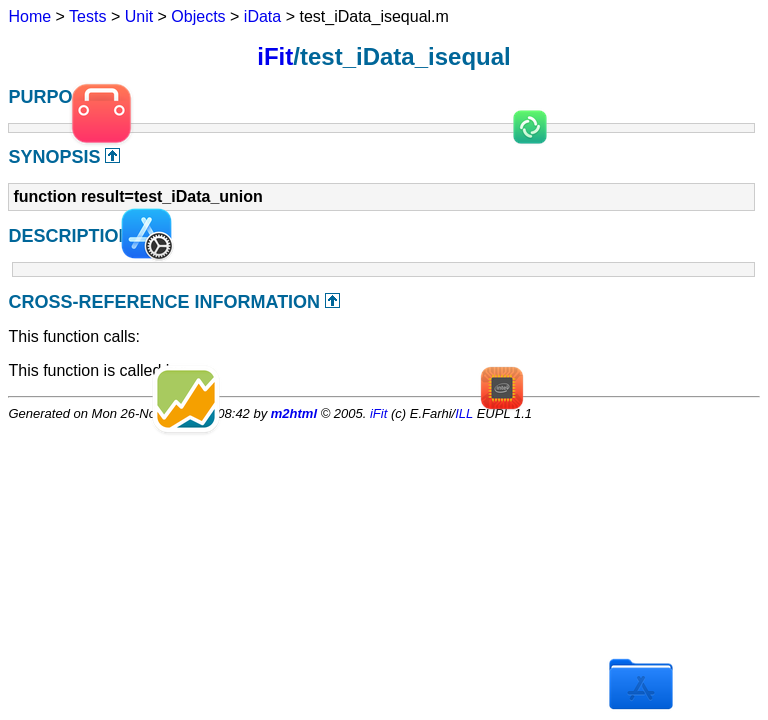  What do you see at coordinates (530, 127) in the screenshot?
I see `open Element messaging app` at bounding box center [530, 127].